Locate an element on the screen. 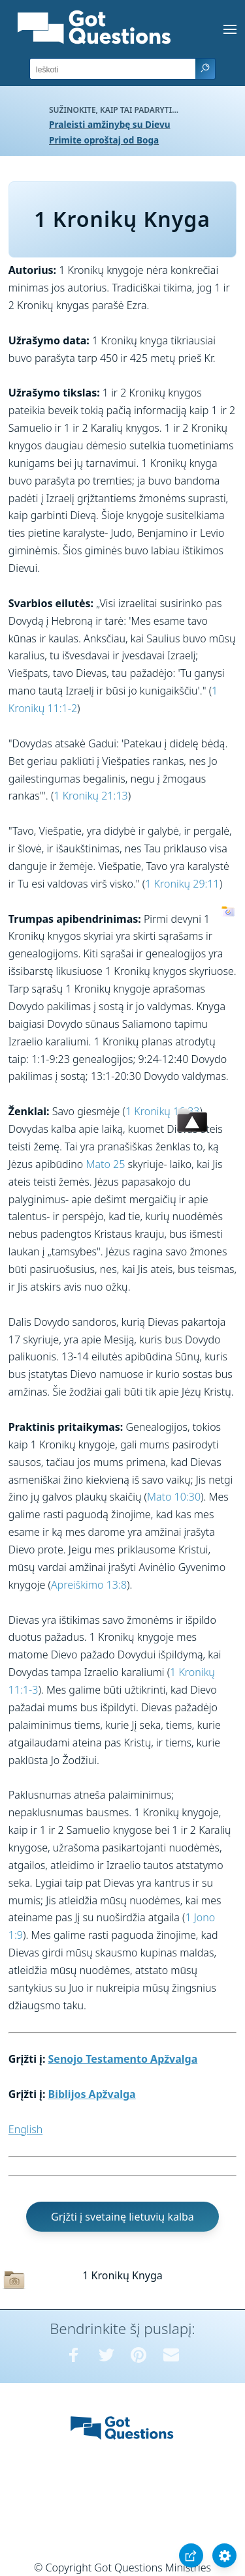 The width and height of the screenshot is (245, 2576). open vercel project files is located at coordinates (192, 1121).